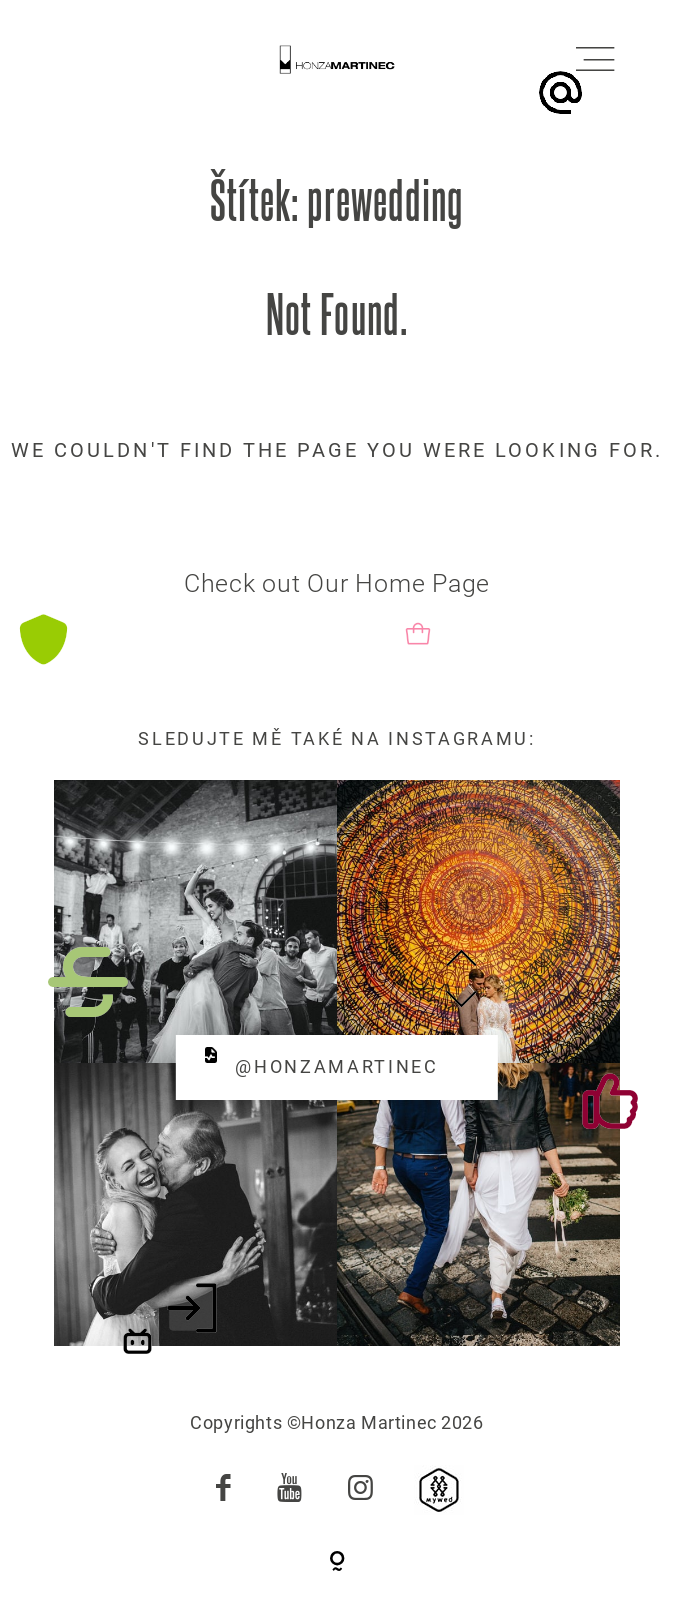 The height and width of the screenshot is (1600, 674). I want to click on open bilibili app, so click(137, 1342).